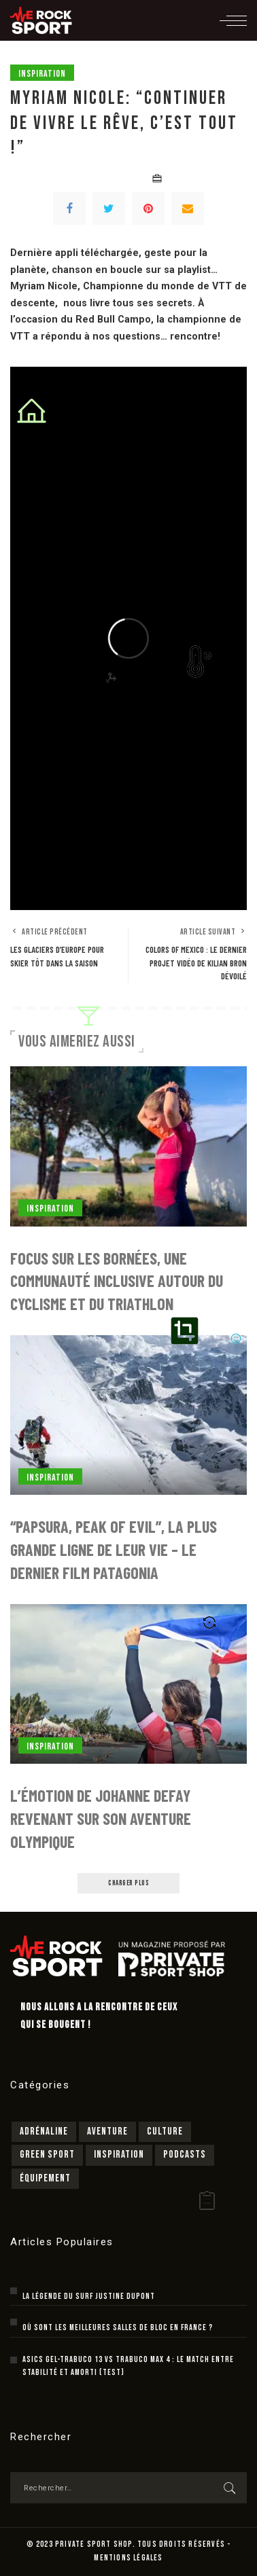 The height and width of the screenshot is (2576, 257). Describe the element at coordinates (196, 661) in the screenshot. I see `view current temperature reading` at that location.